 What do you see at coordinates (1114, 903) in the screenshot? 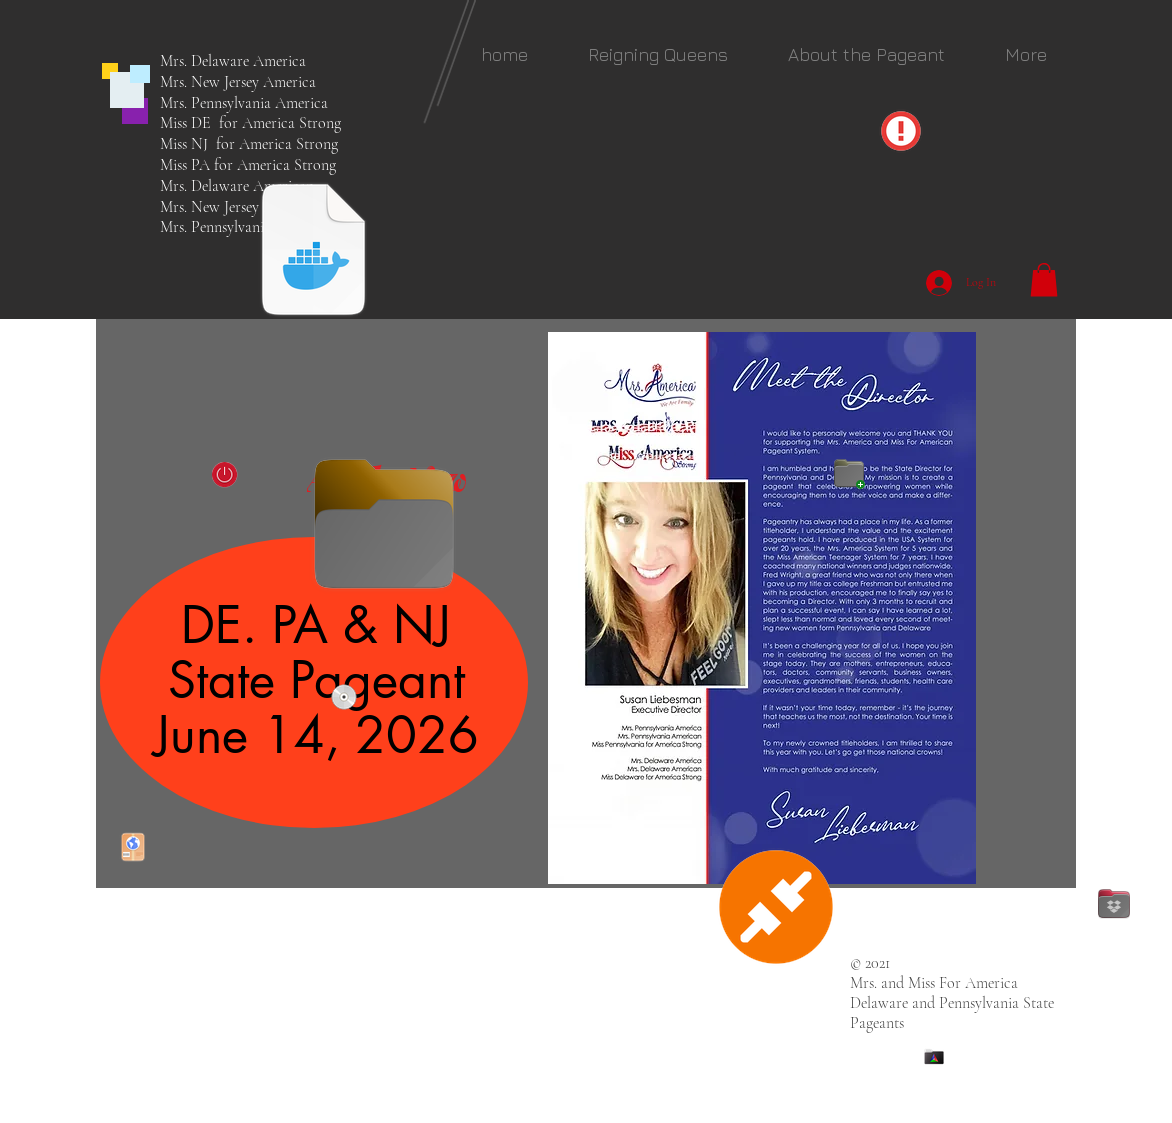
I see `open your dropbox folder` at bounding box center [1114, 903].